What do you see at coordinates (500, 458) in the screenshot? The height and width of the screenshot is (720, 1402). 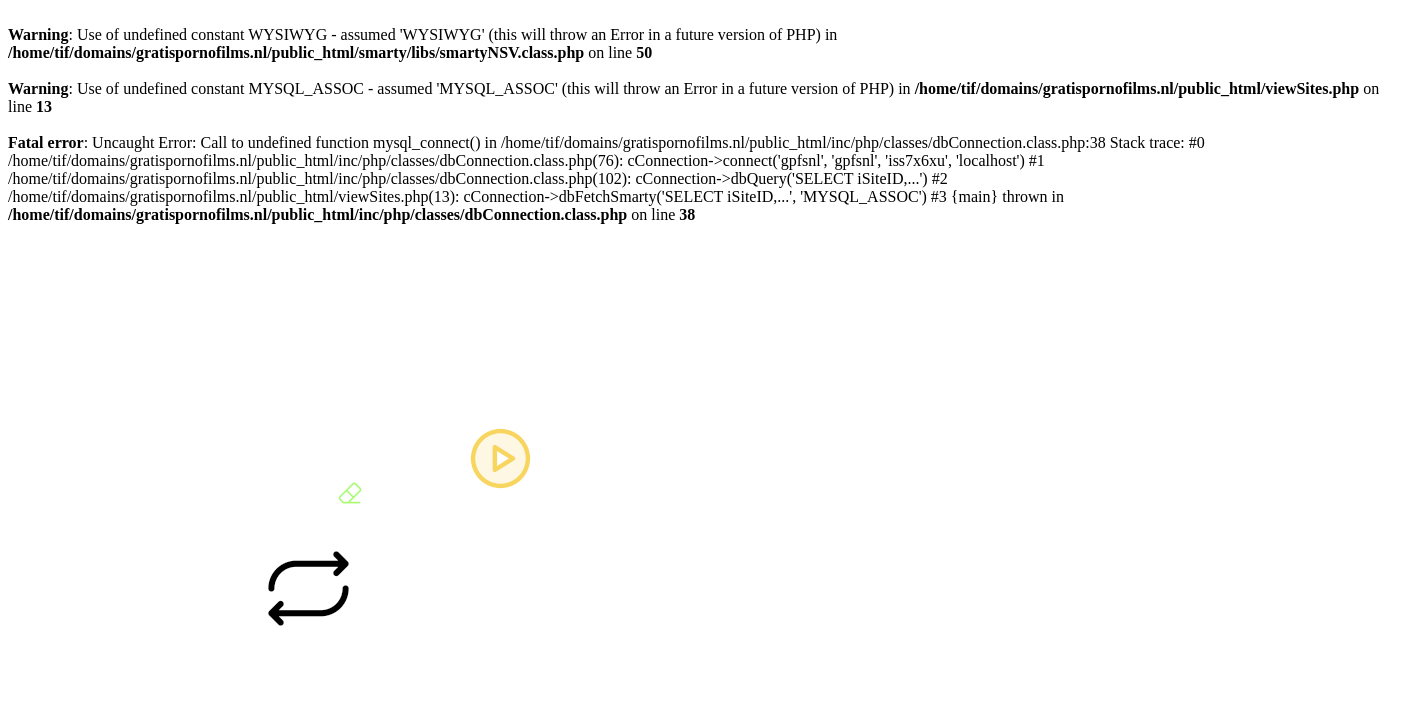 I see `play media or video content` at bounding box center [500, 458].